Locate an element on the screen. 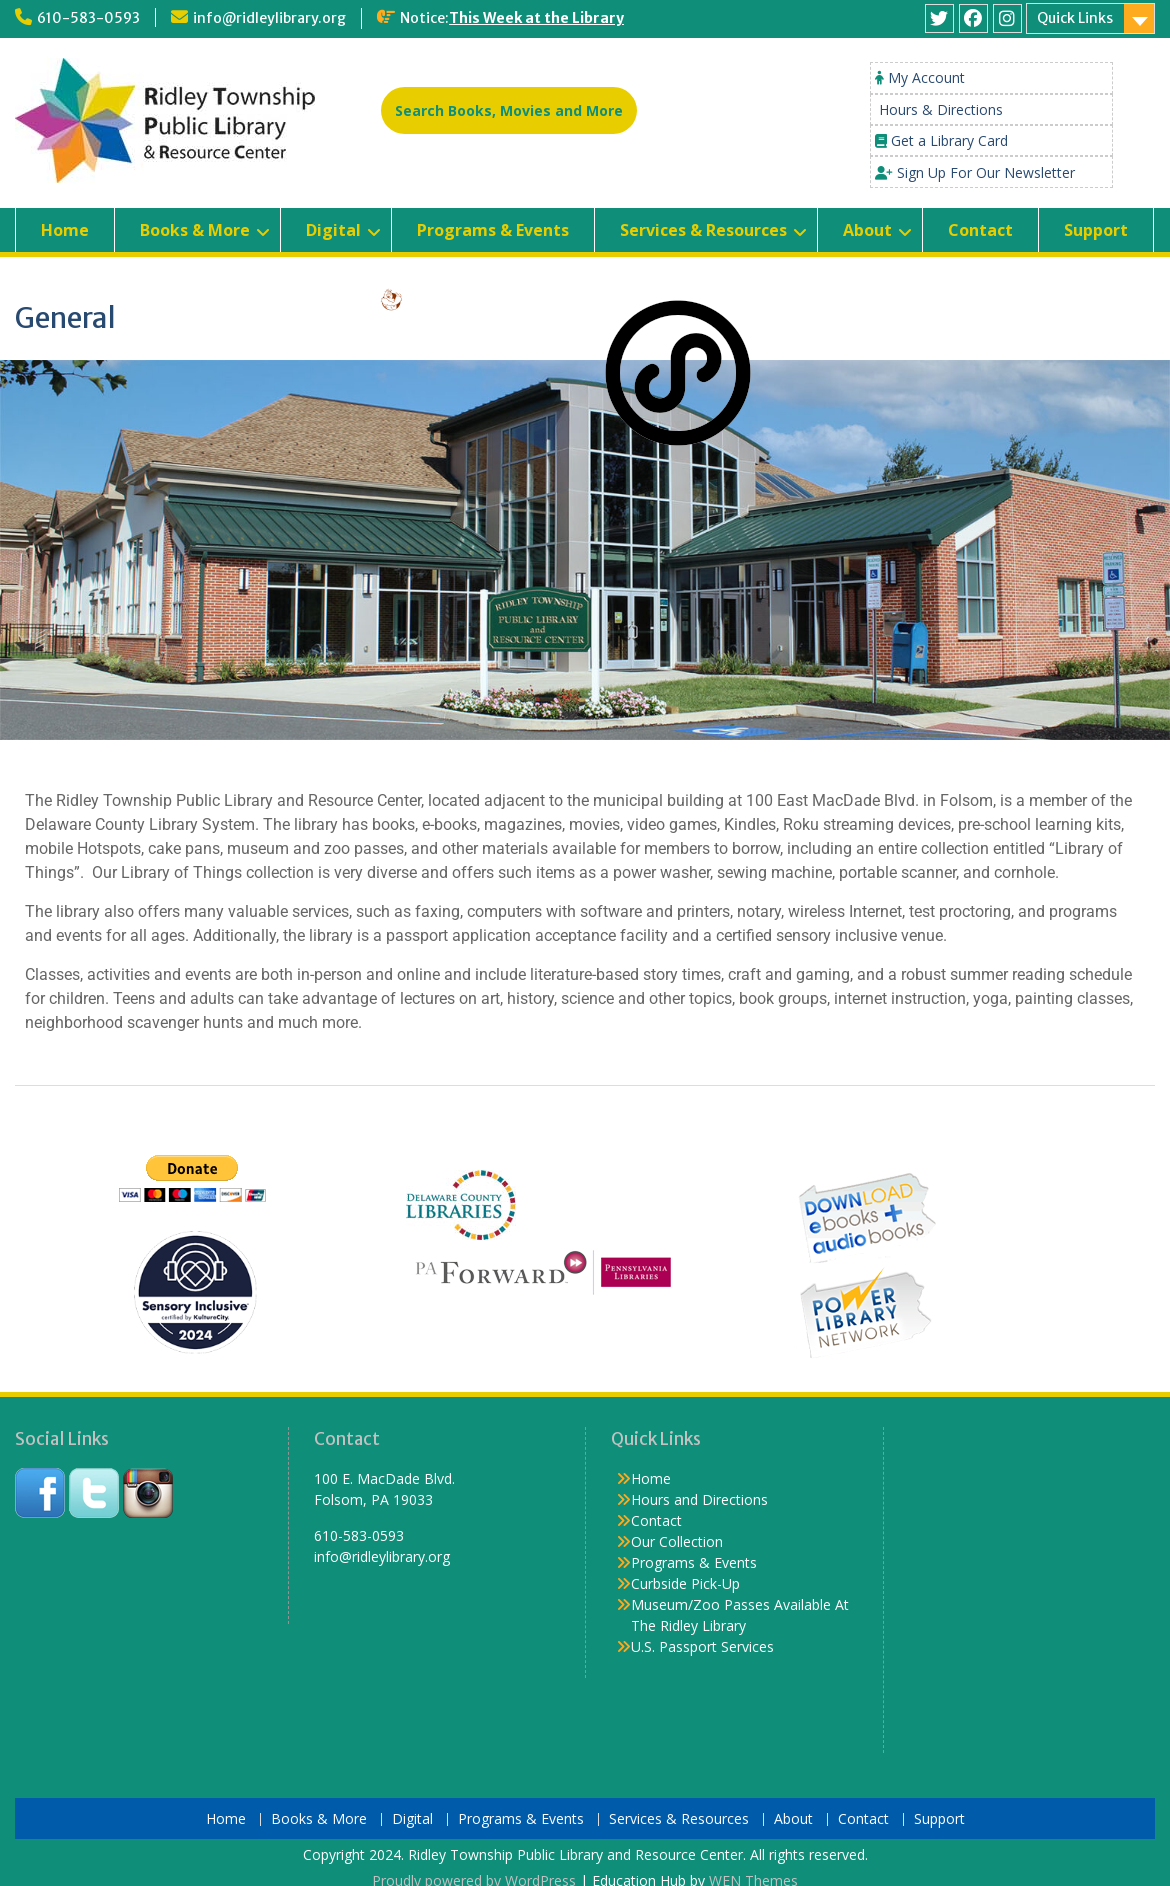 This screenshot has height=1886, width=1170. the red yeti brand logo is located at coordinates (391, 299).